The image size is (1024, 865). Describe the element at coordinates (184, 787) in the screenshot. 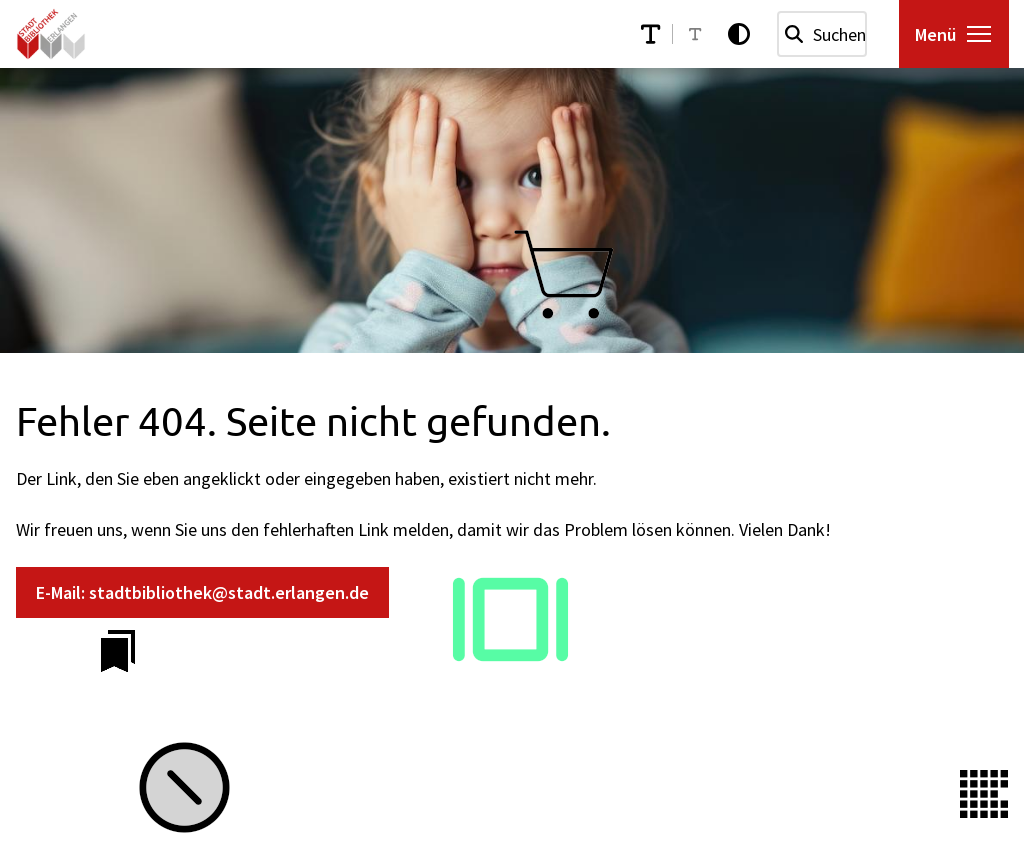

I see `indicates a prohibited or restricted action` at that location.